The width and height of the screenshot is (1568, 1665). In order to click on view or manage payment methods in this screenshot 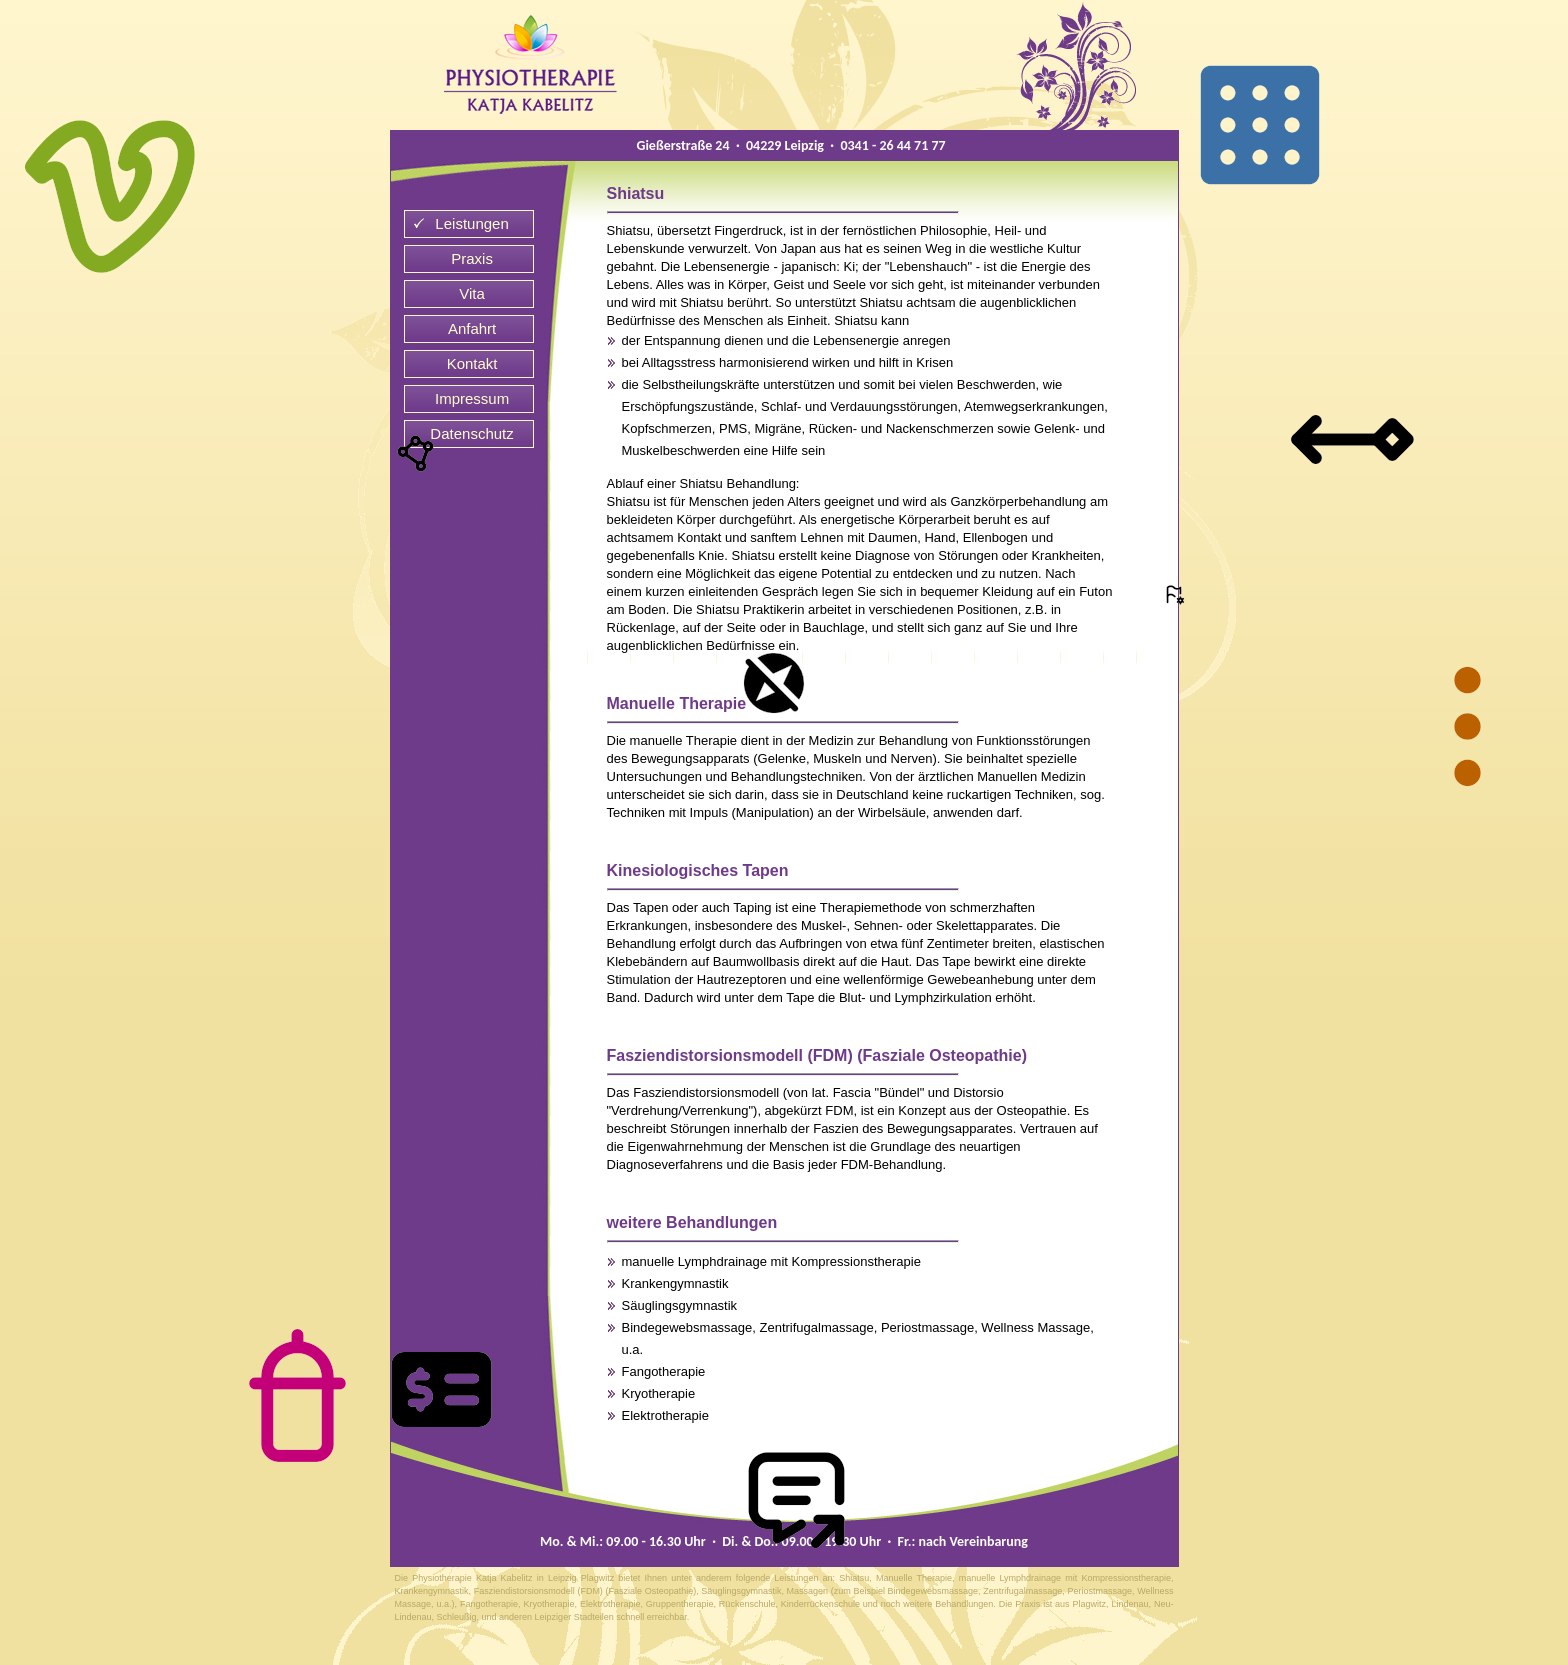, I will do `click(441, 1389)`.